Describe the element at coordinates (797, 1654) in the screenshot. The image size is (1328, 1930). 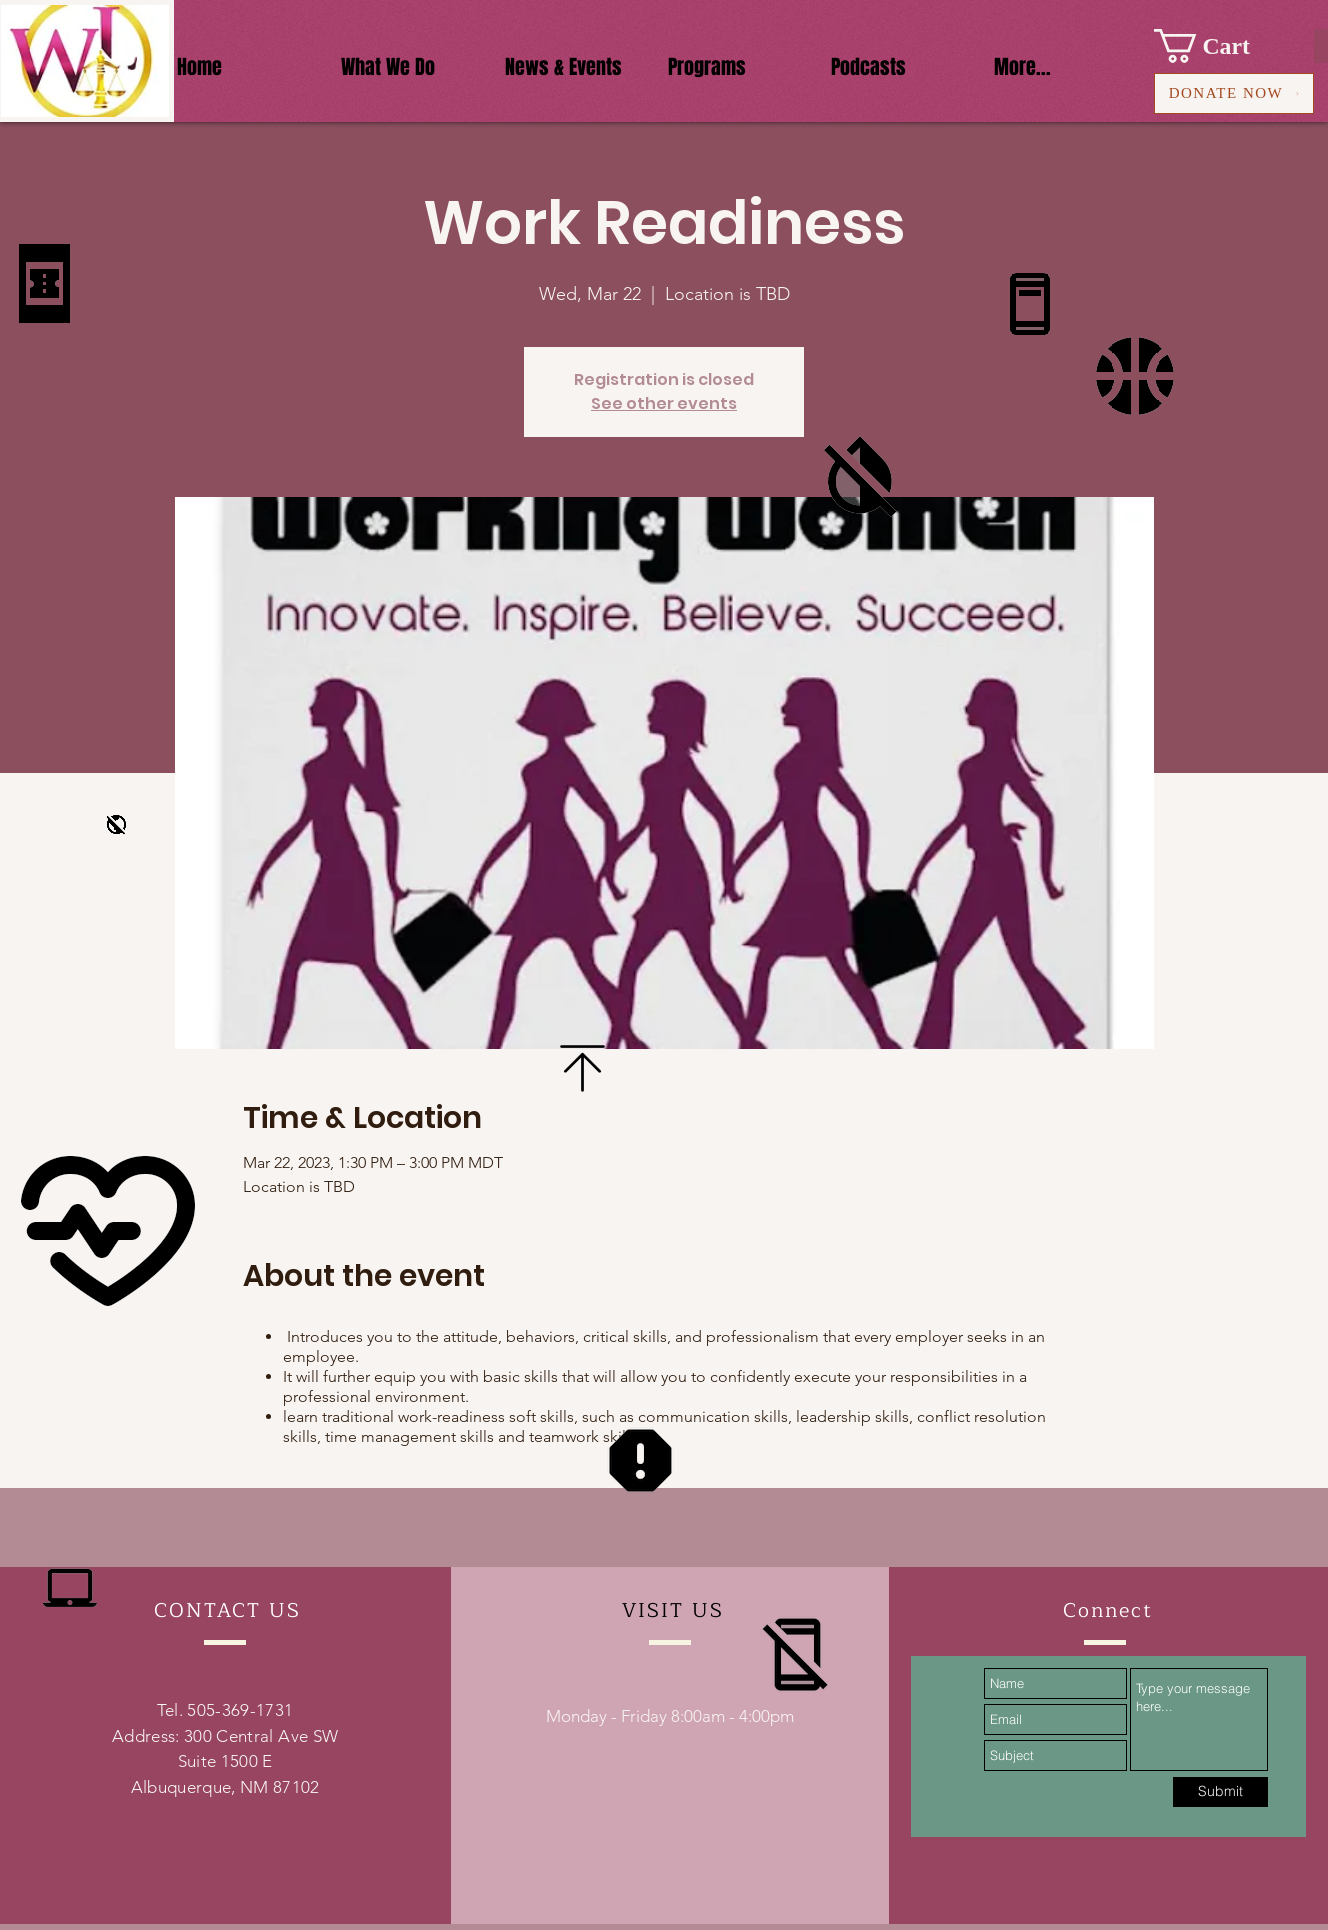
I see `no cell phone service available` at that location.